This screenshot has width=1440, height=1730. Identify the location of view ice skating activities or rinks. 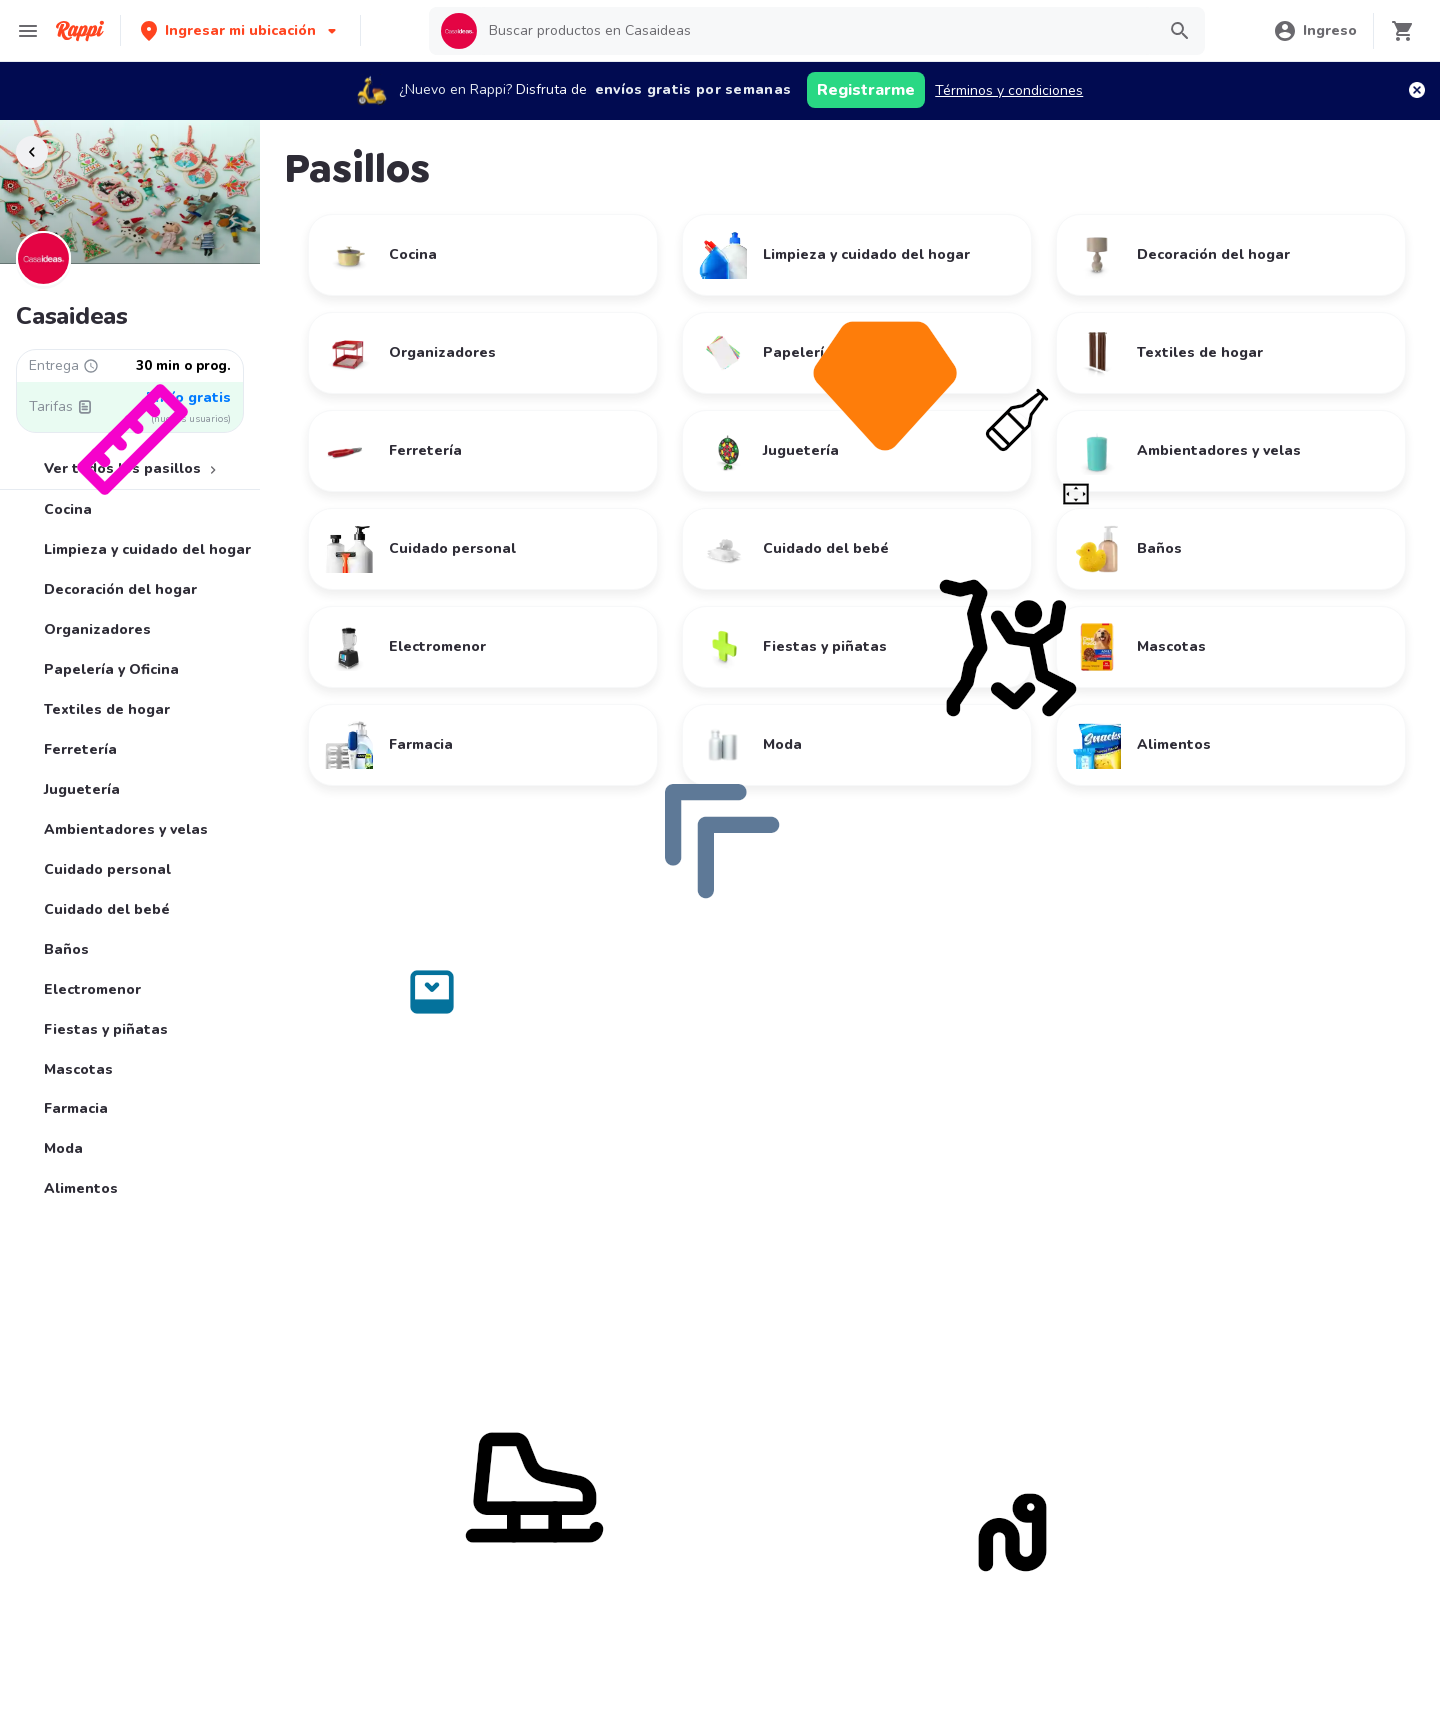
(534, 1487).